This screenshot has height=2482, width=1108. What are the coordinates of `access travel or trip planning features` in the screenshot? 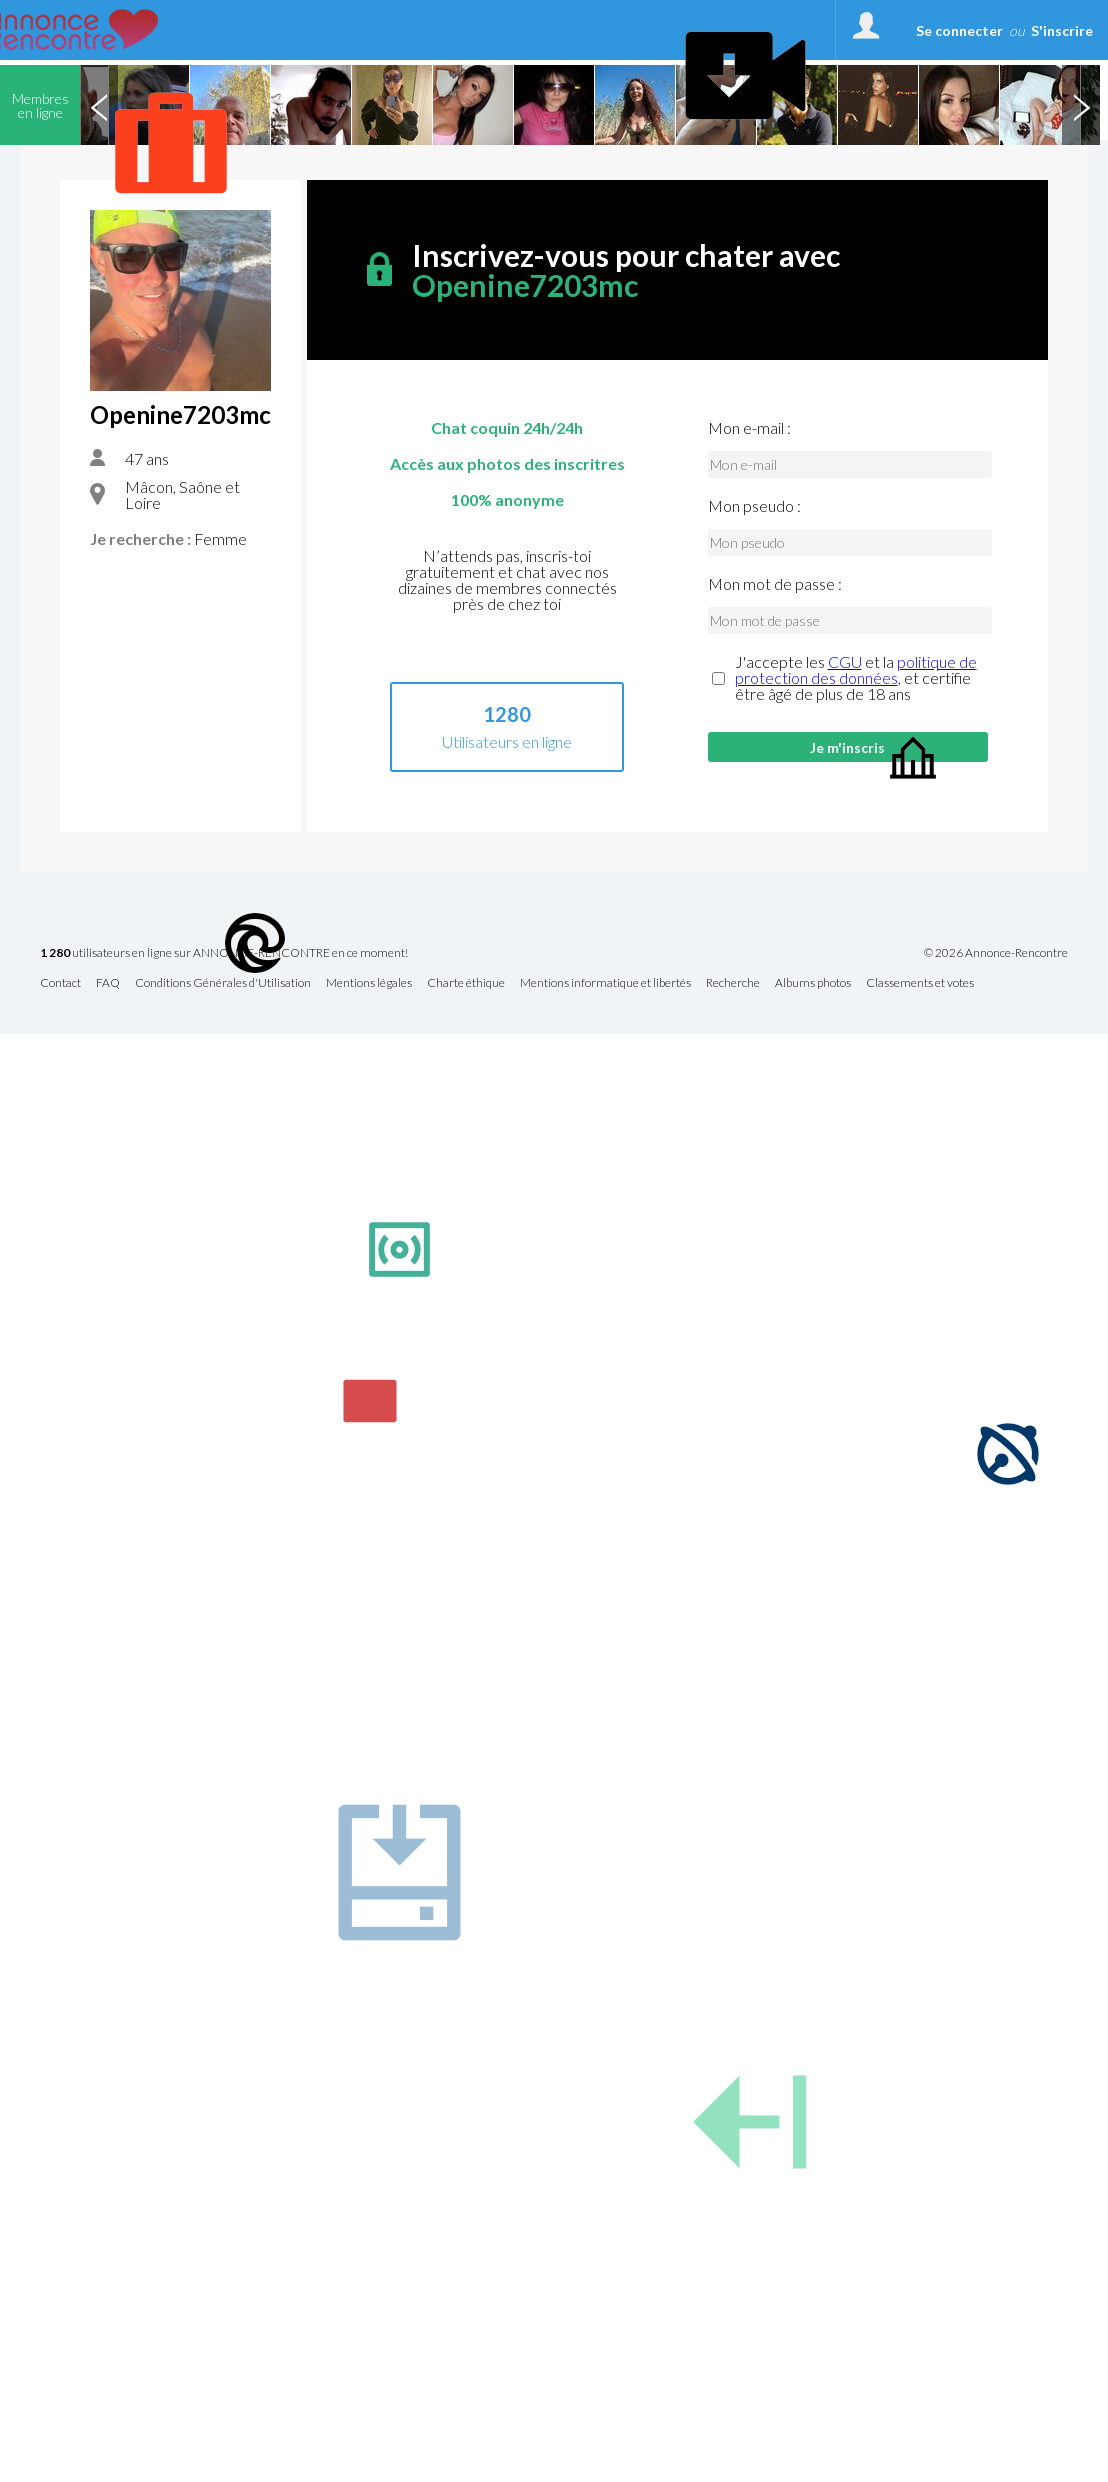 It's located at (171, 143).